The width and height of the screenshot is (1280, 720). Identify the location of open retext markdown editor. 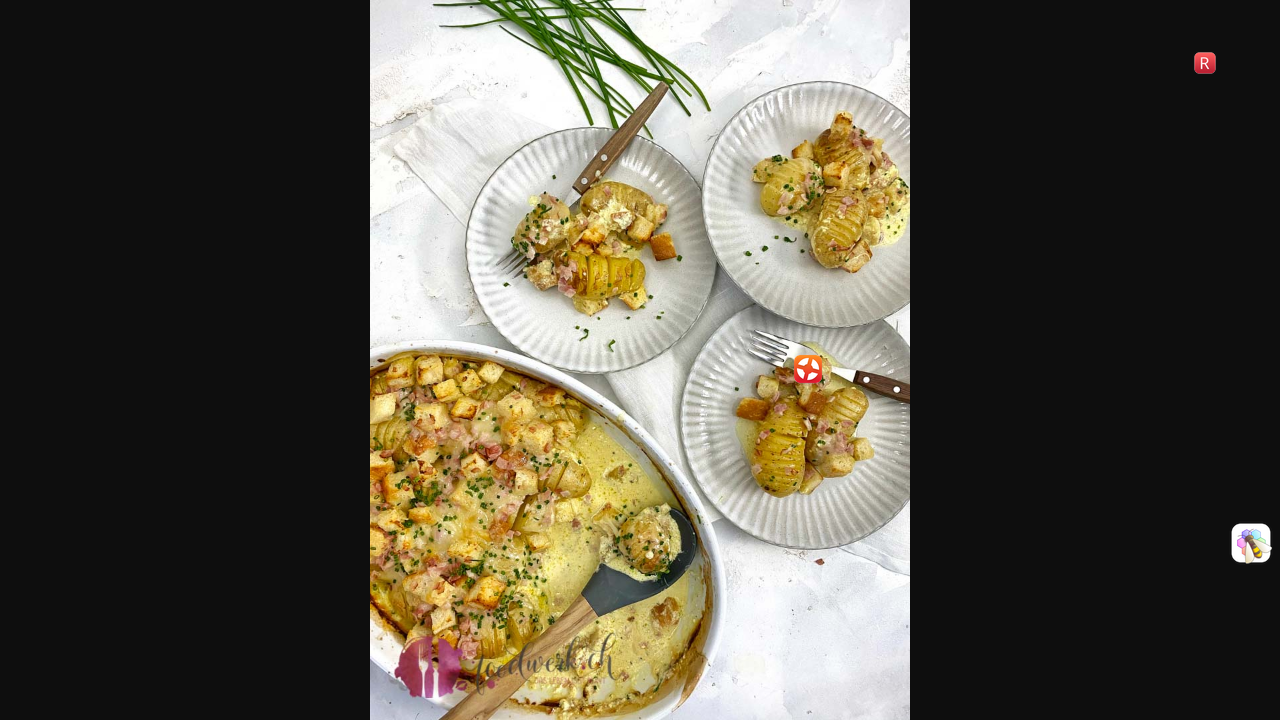
(1205, 63).